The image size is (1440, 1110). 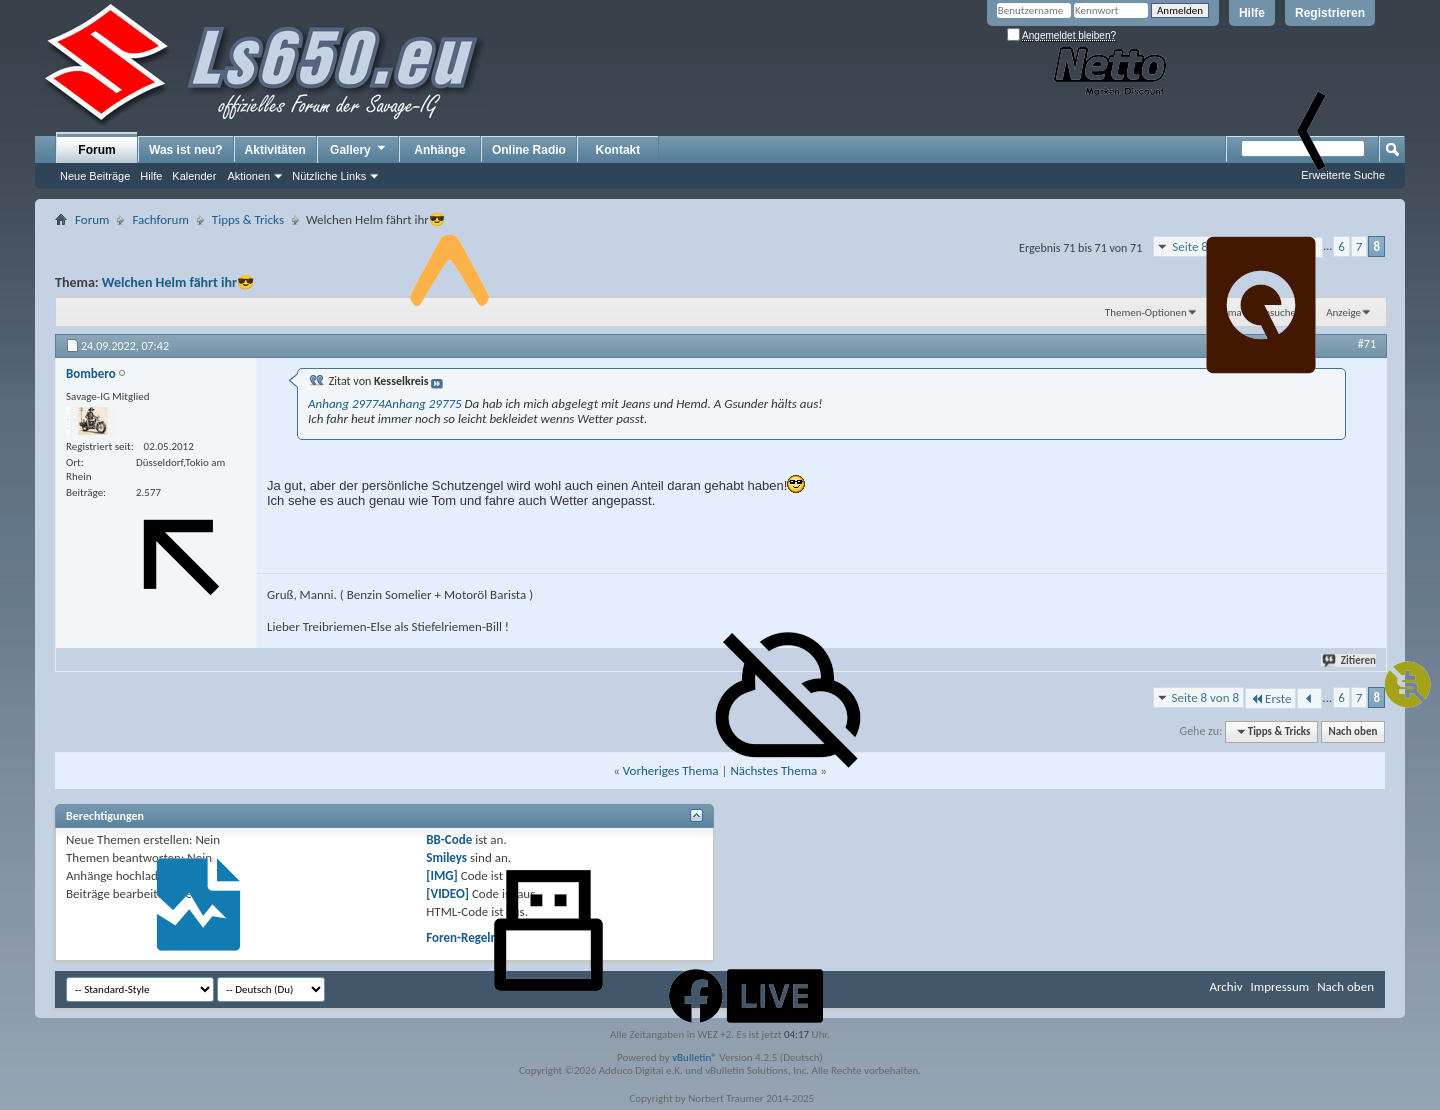 What do you see at coordinates (746, 996) in the screenshot?
I see `start a facebook live broadcast` at bounding box center [746, 996].